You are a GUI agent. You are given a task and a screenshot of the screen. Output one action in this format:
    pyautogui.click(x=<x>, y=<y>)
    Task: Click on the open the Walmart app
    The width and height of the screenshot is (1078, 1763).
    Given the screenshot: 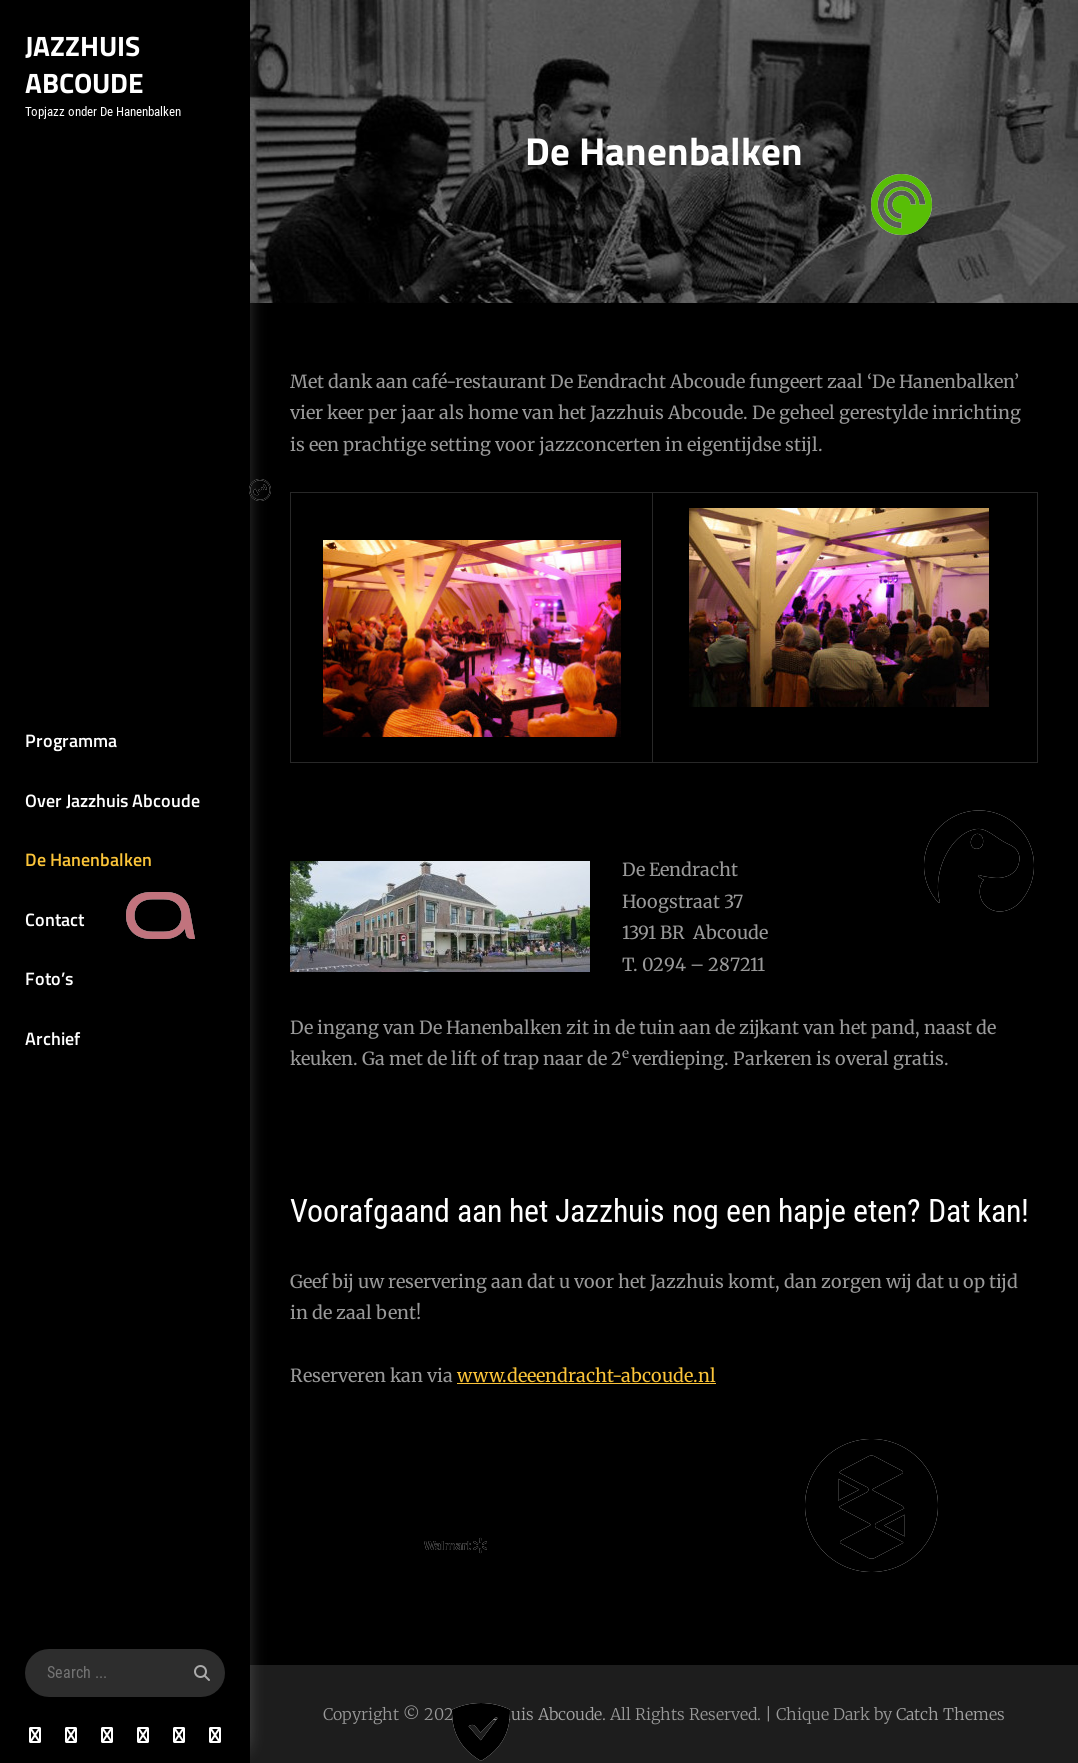 What is the action you would take?
    pyautogui.click(x=455, y=1545)
    